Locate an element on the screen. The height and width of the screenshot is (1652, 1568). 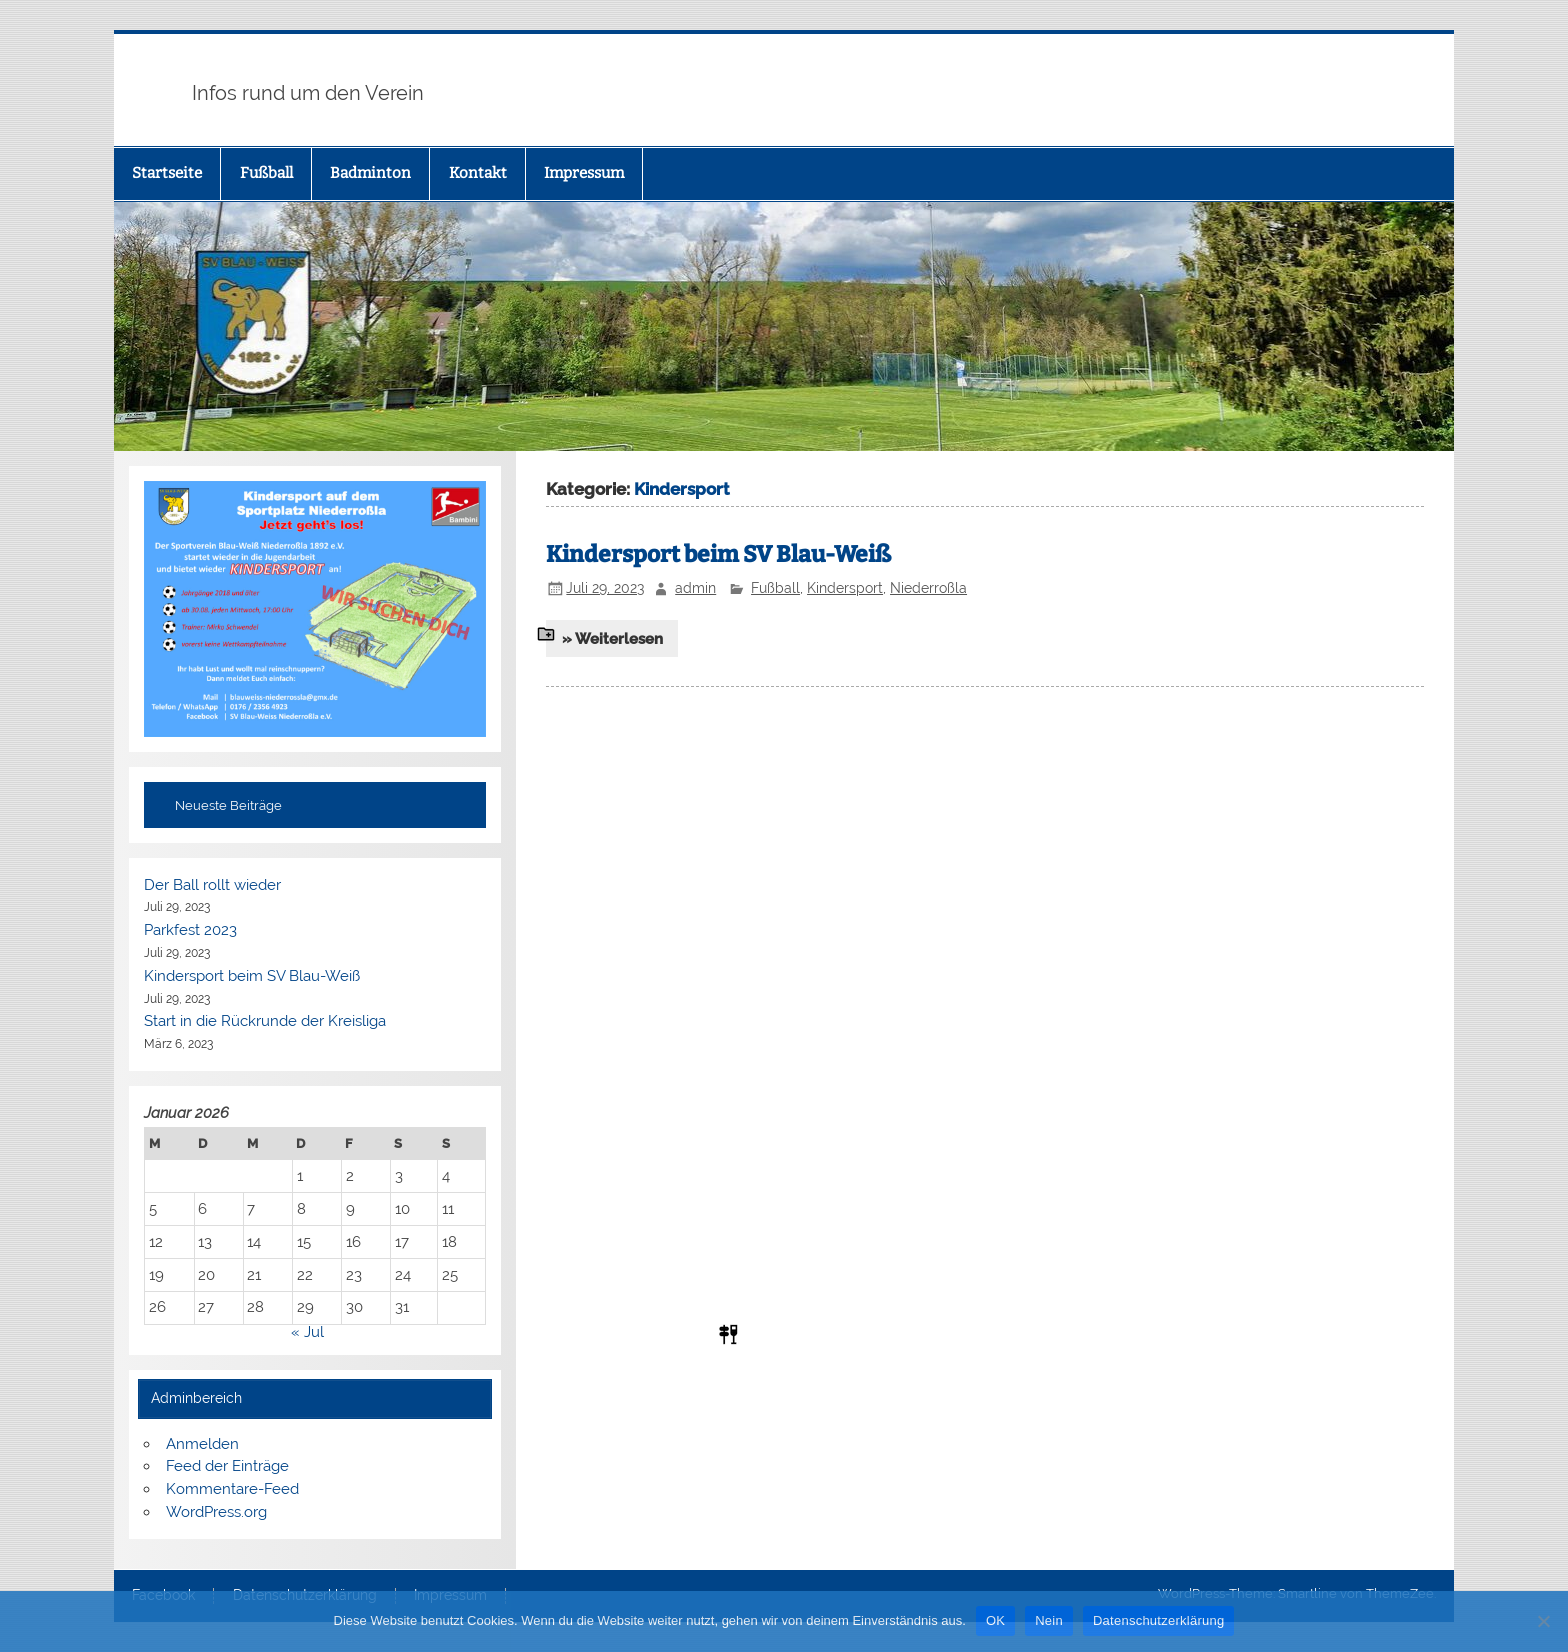
create a new folder is located at coordinates (546, 634).